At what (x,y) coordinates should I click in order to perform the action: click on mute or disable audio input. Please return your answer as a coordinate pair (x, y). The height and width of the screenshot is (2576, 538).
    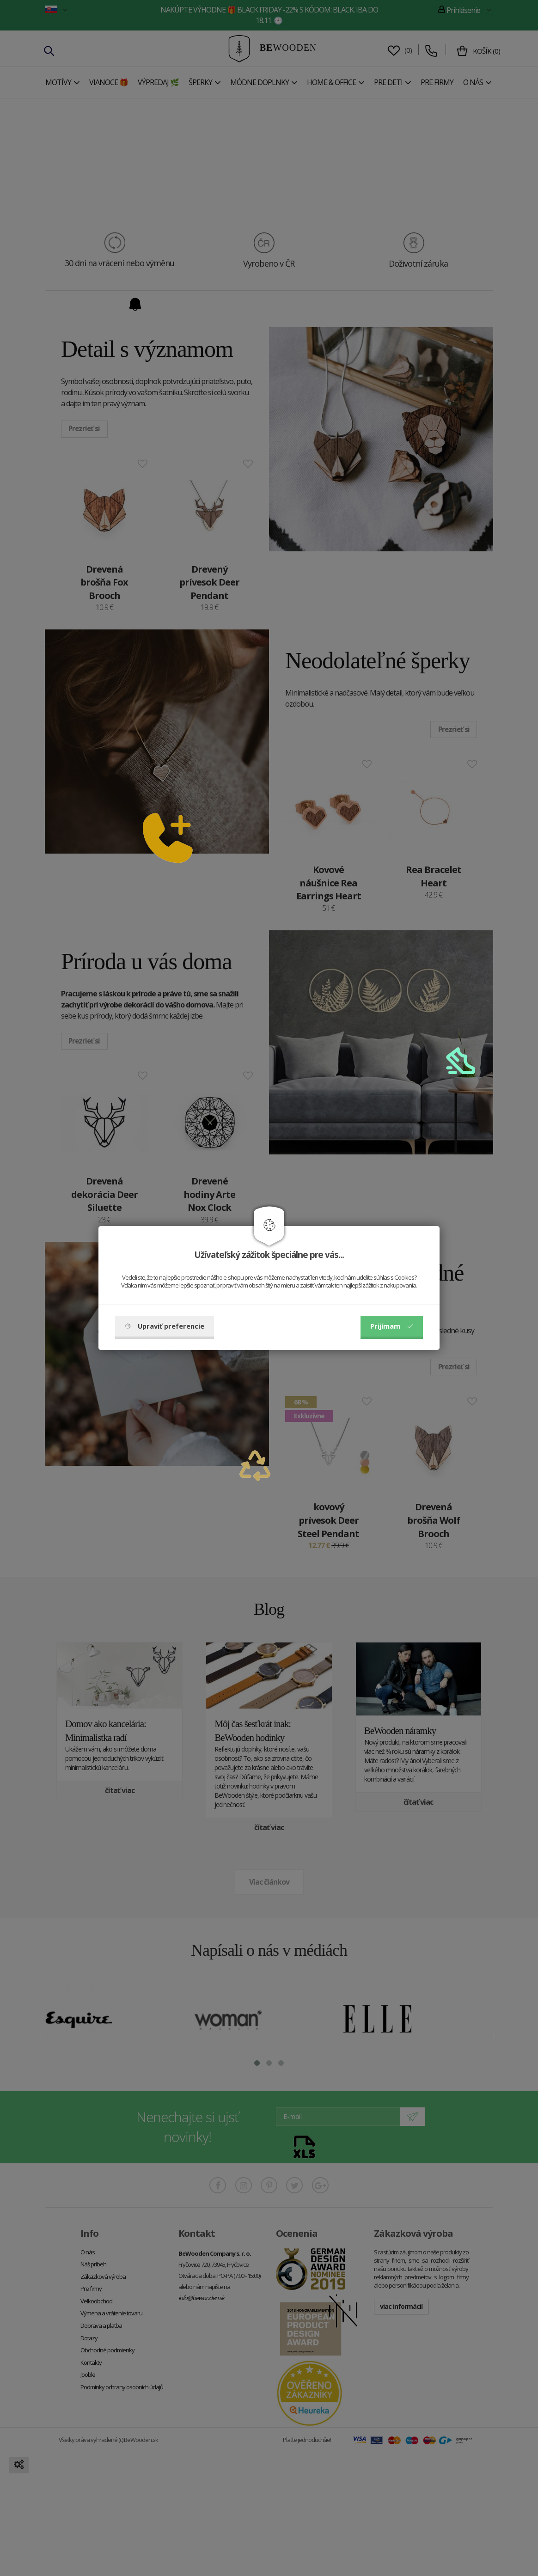
    Looking at the image, I should click on (343, 2311).